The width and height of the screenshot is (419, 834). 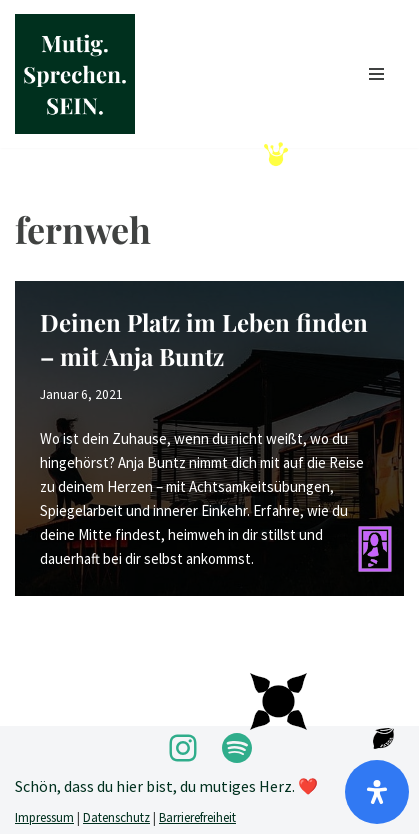 What do you see at coordinates (278, 701) in the screenshot?
I see `indicates player has reached level four` at bounding box center [278, 701].